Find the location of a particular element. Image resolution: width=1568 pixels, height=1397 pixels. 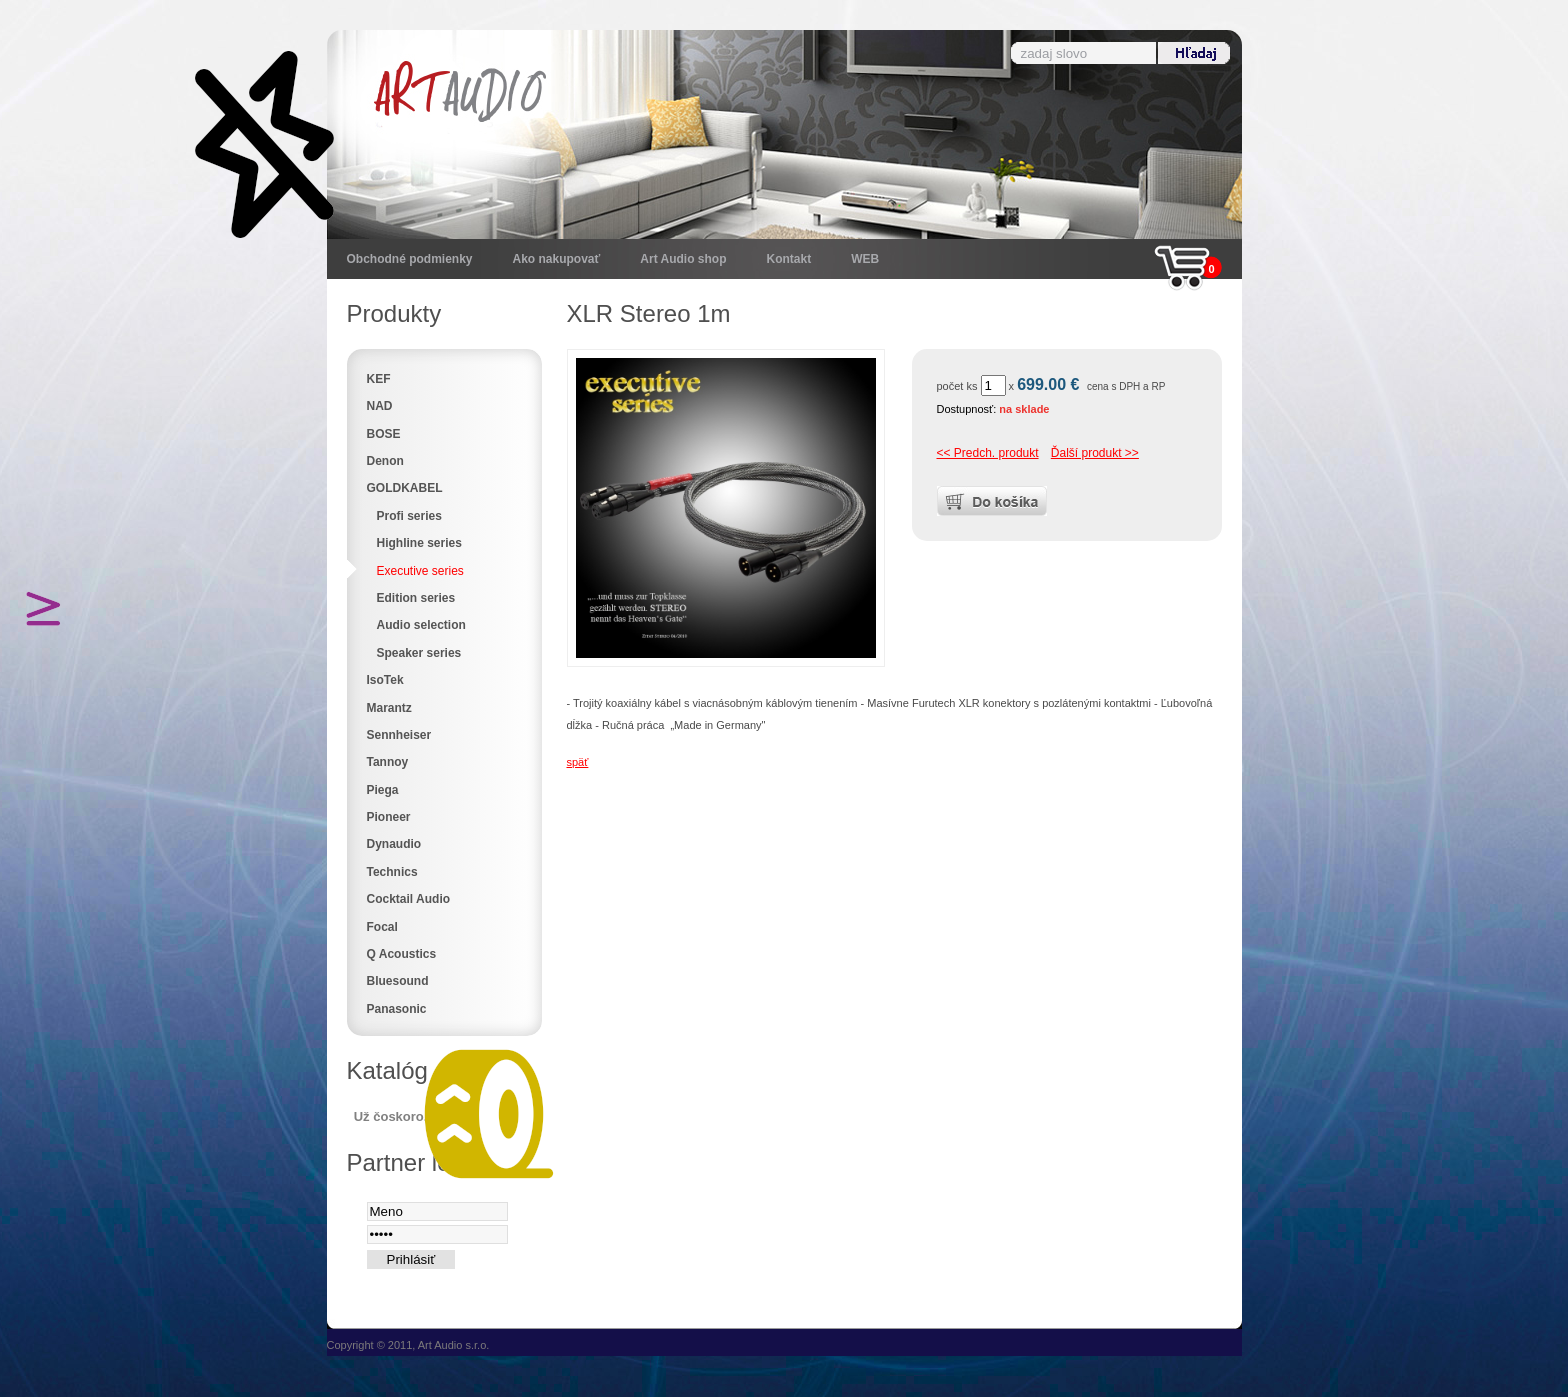

view tire pressure or status is located at coordinates (484, 1114).